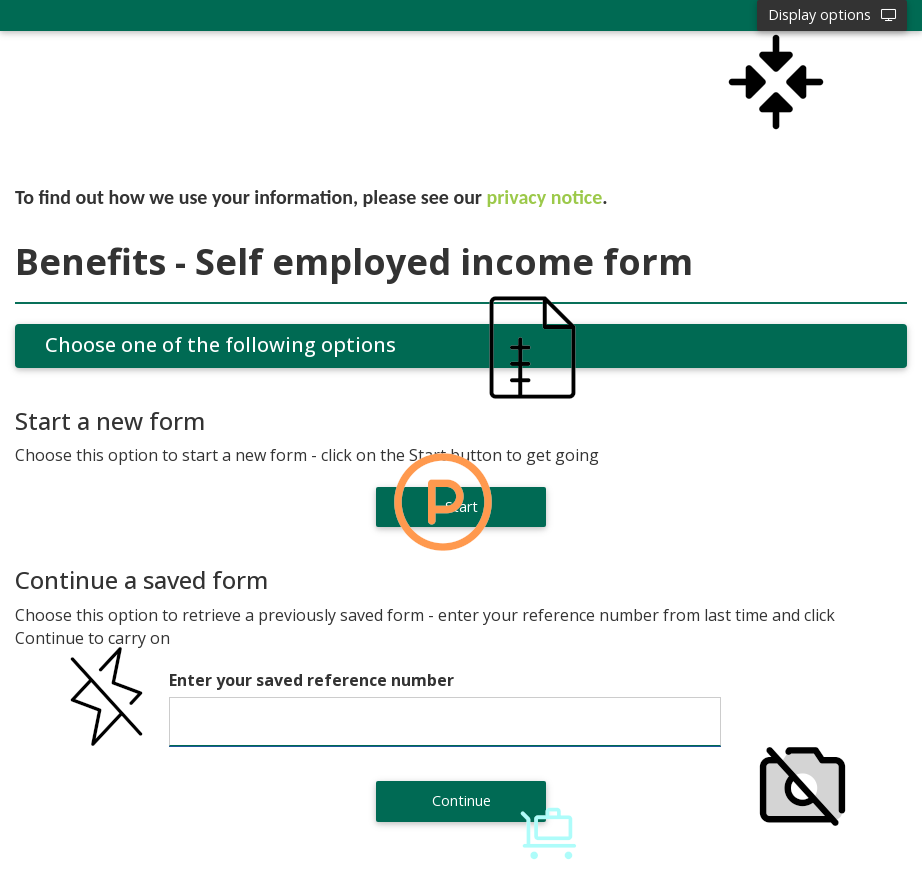 This screenshot has height=882, width=922. What do you see at coordinates (532, 347) in the screenshot?
I see `access compressed or archived files` at bounding box center [532, 347].